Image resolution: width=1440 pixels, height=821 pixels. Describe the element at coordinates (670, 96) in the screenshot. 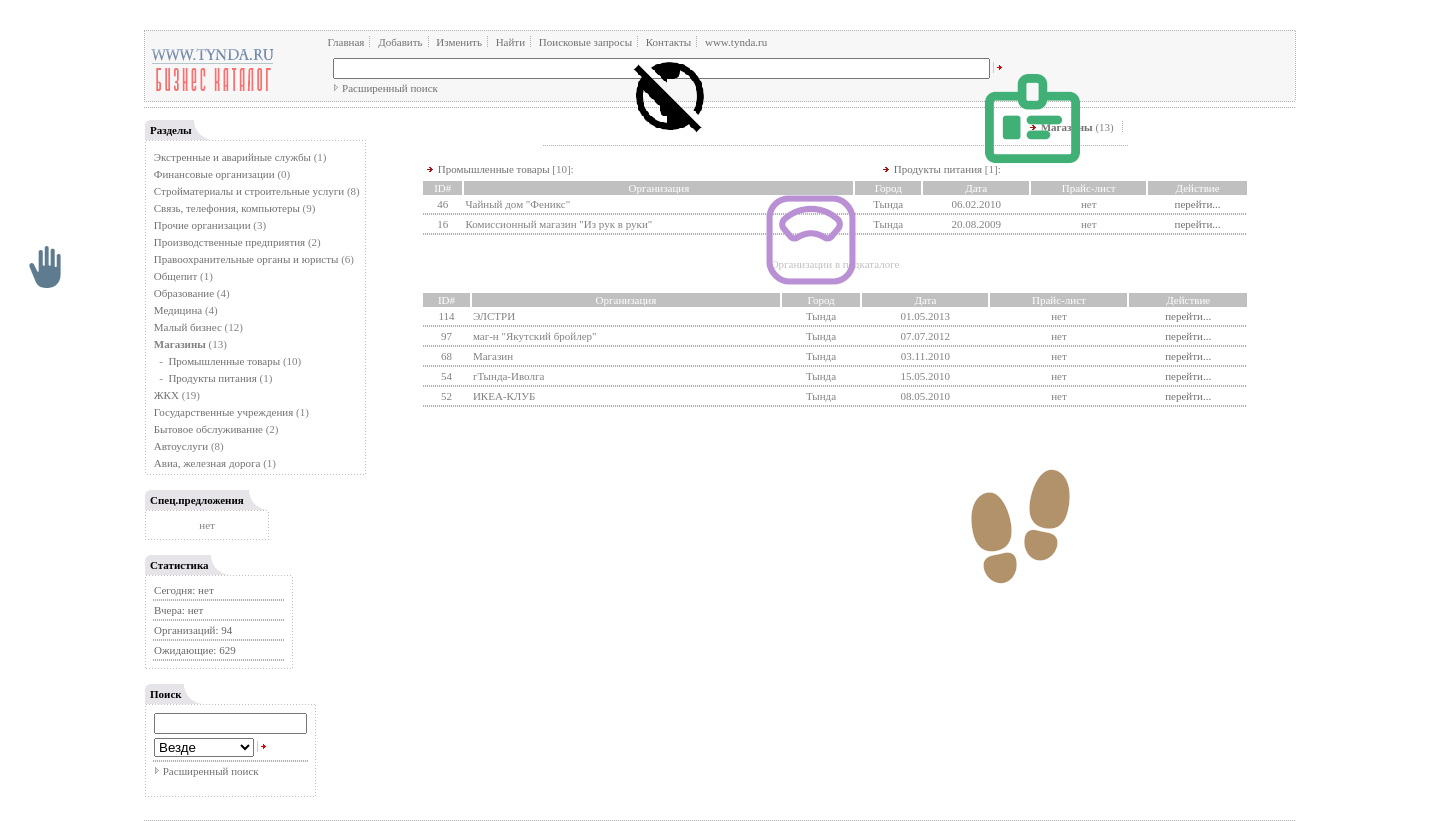

I see `indicates content is not publicly visible` at that location.